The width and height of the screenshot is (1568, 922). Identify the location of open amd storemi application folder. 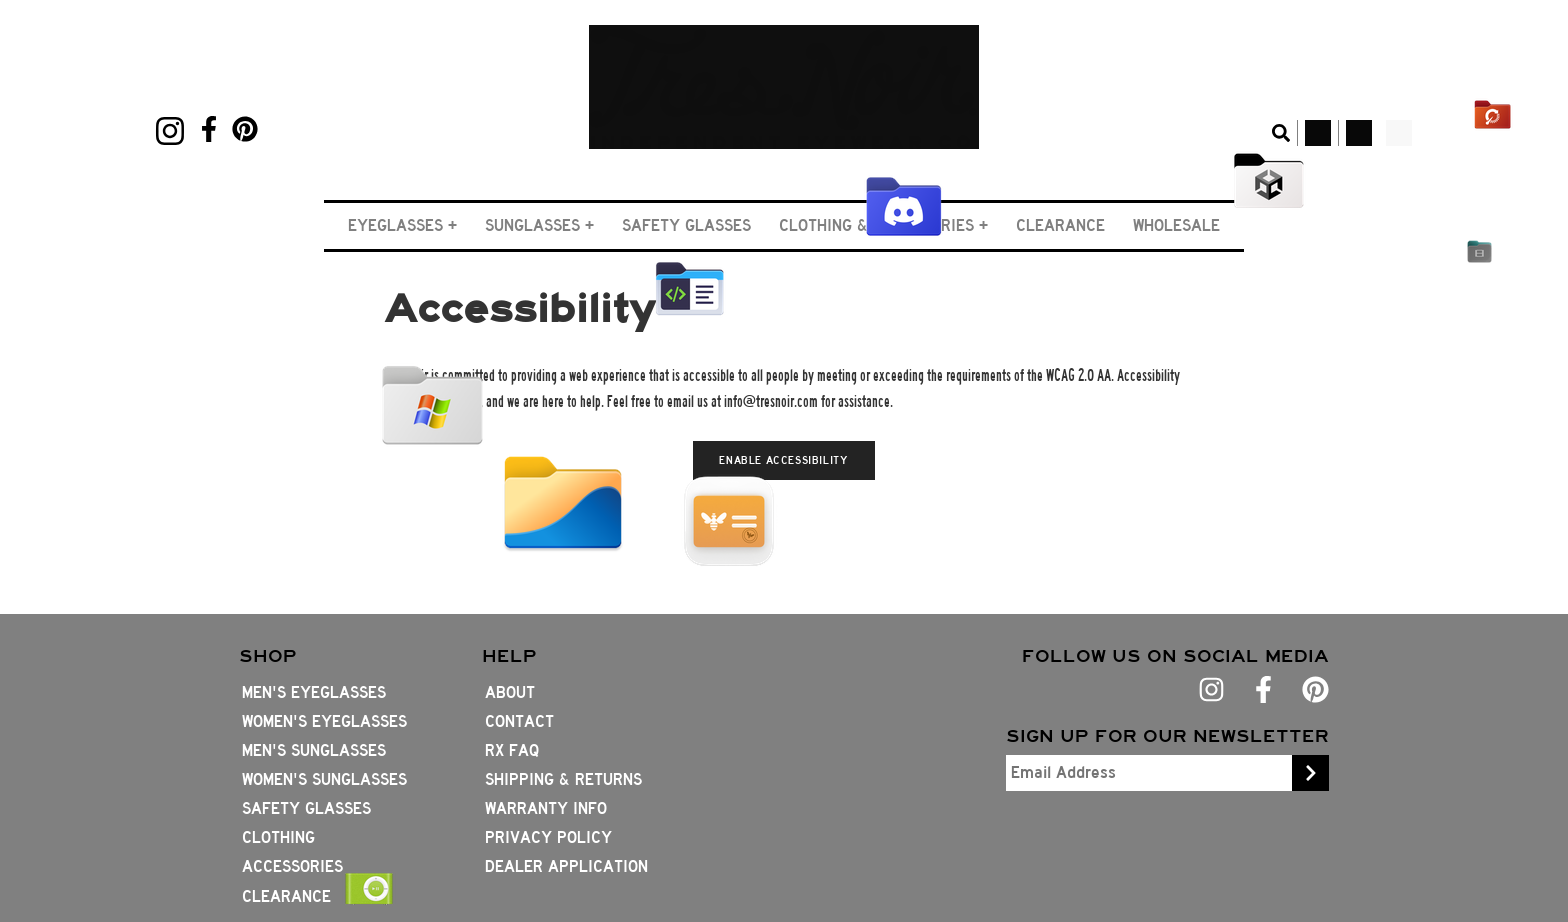
(1492, 115).